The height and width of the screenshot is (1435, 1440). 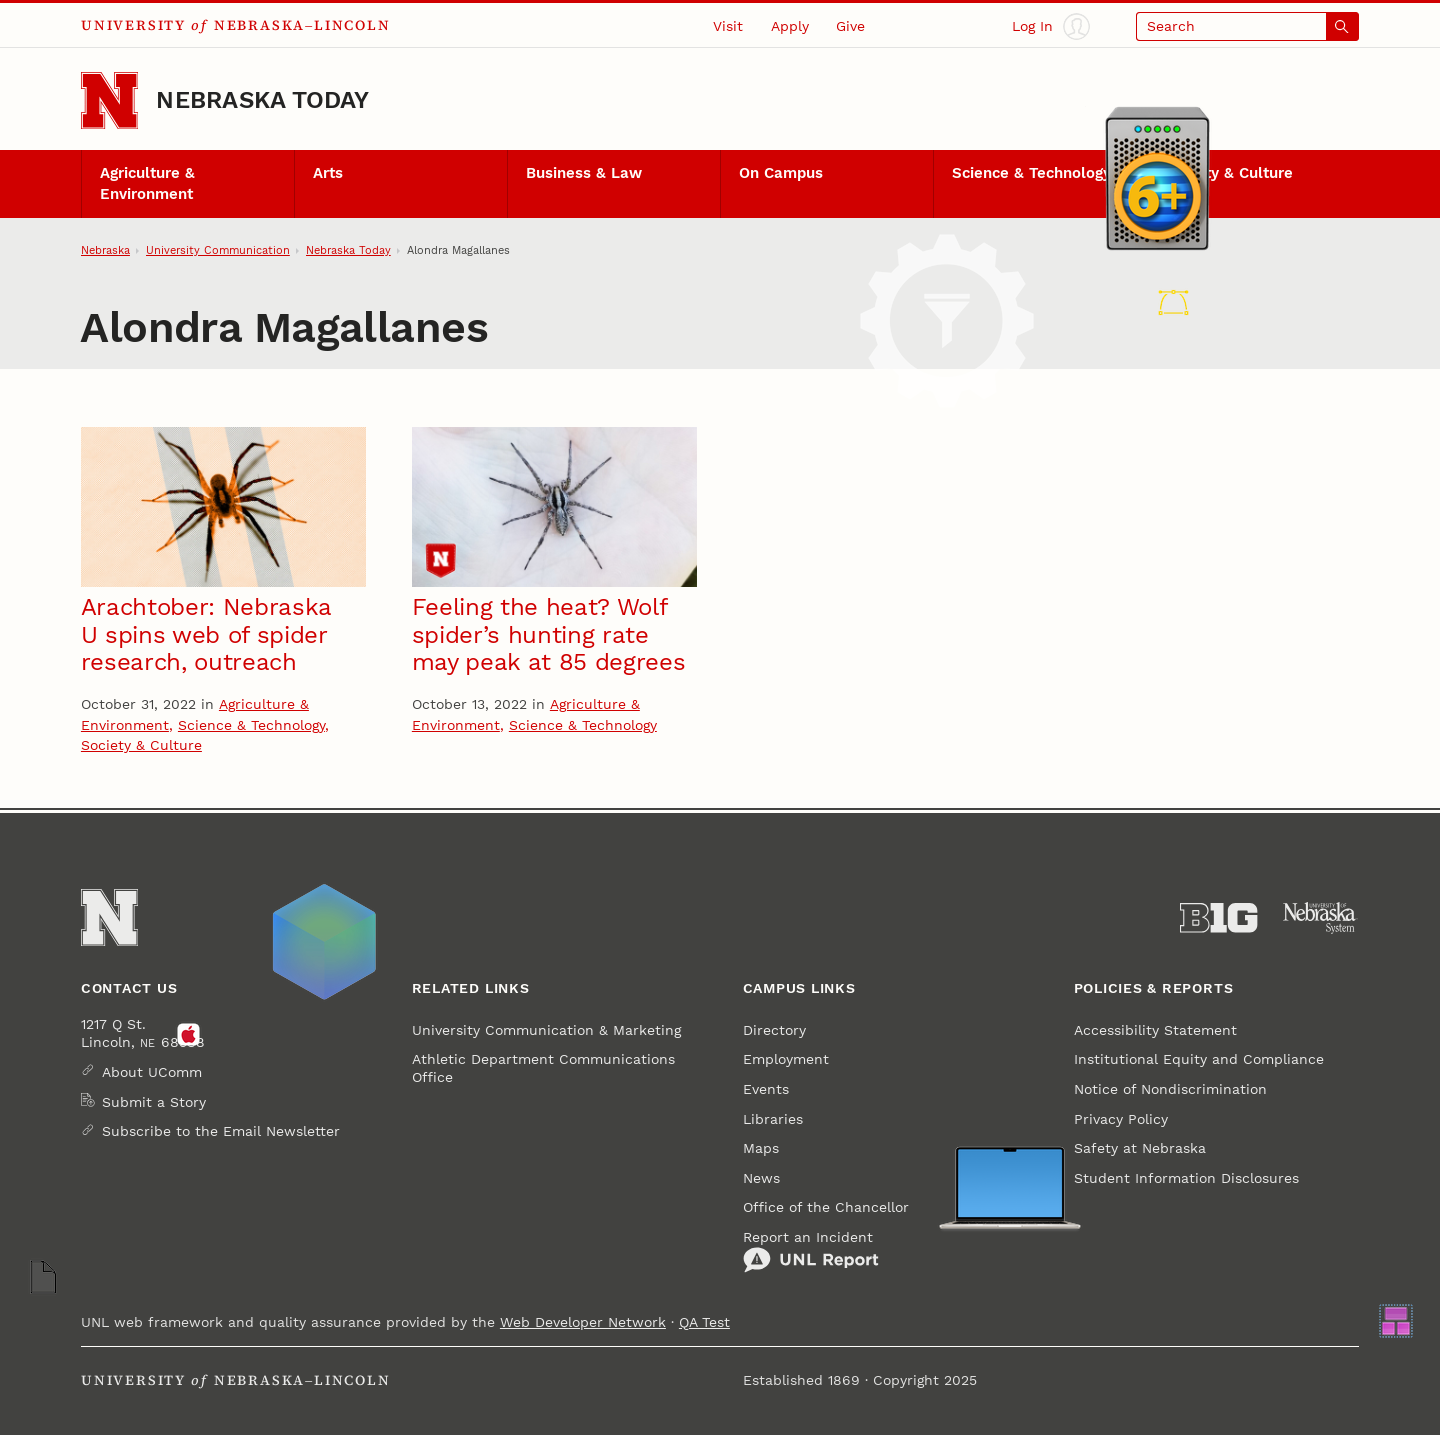 What do you see at coordinates (1396, 1321) in the screenshot?
I see `select all items in the current view` at bounding box center [1396, 1321].